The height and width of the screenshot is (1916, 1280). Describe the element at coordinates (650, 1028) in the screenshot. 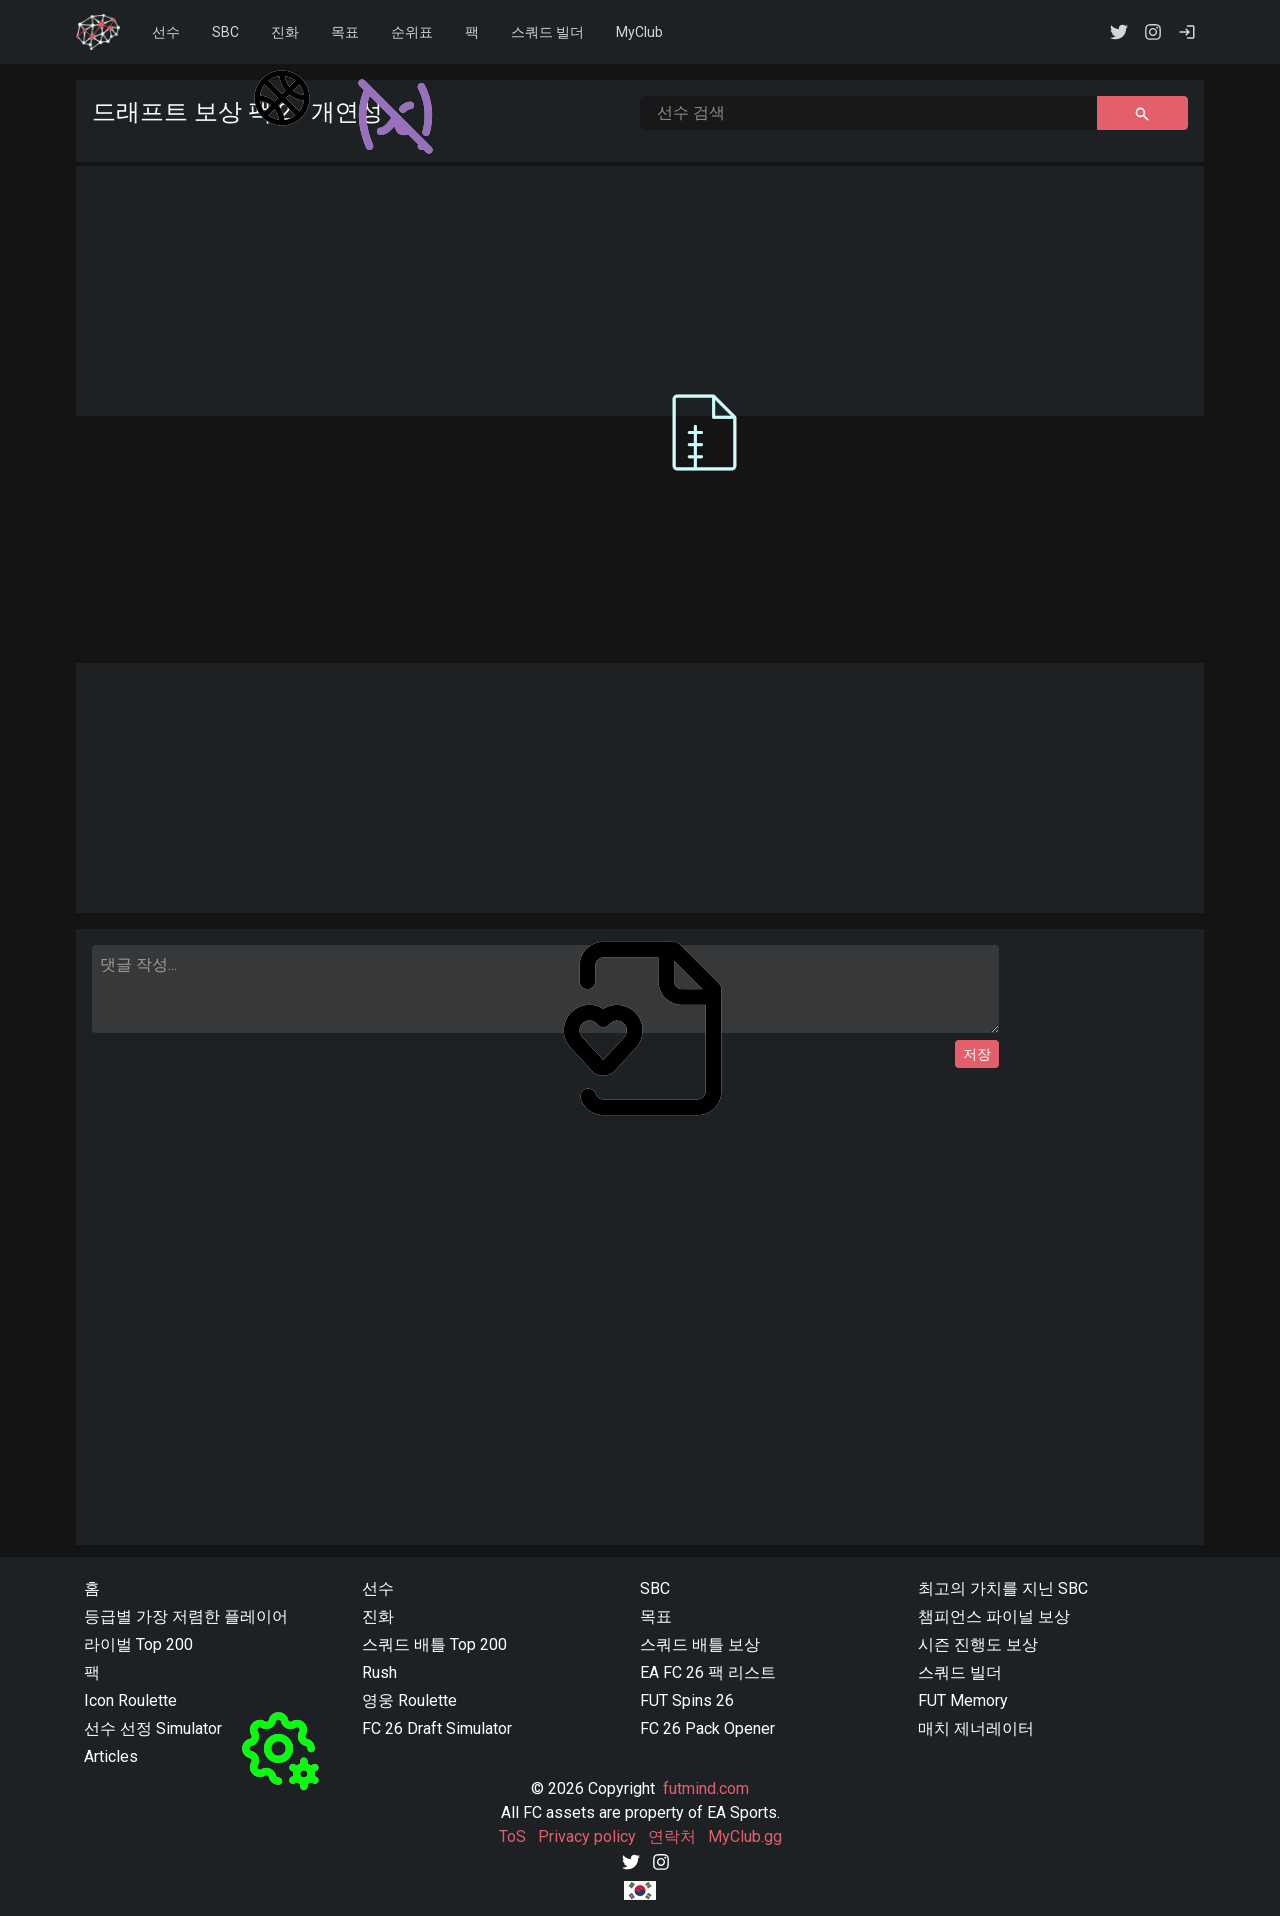

I see `add file to favorites` at that location.